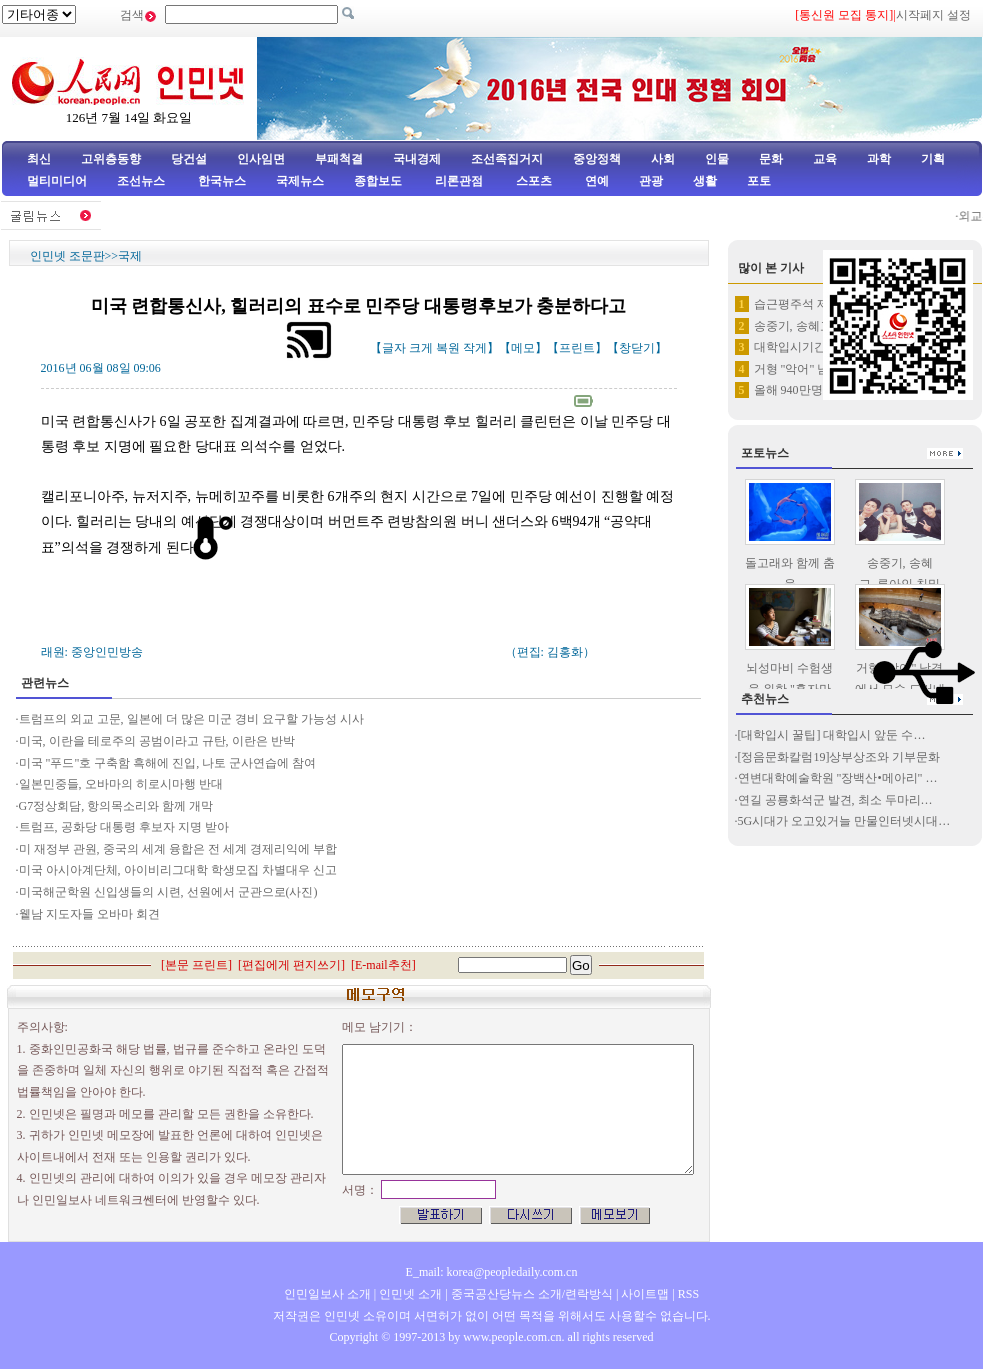  What do you see at coordinates (583, 401) in the screenshot?
I see `indicates battery is fully charged` at bounding box center [583, 401].